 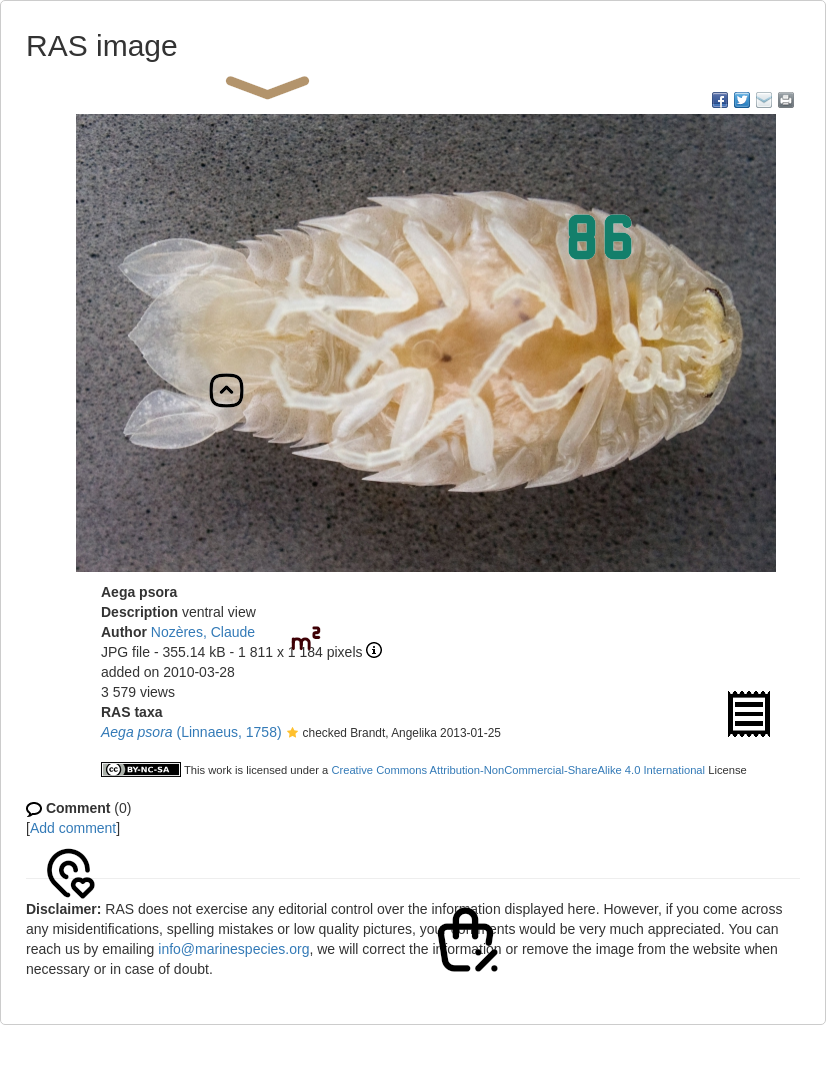 What do you see at coordinates (226, 390) in the screenshot?
I see `expand content or show more options` at bounding box center [226, 390].